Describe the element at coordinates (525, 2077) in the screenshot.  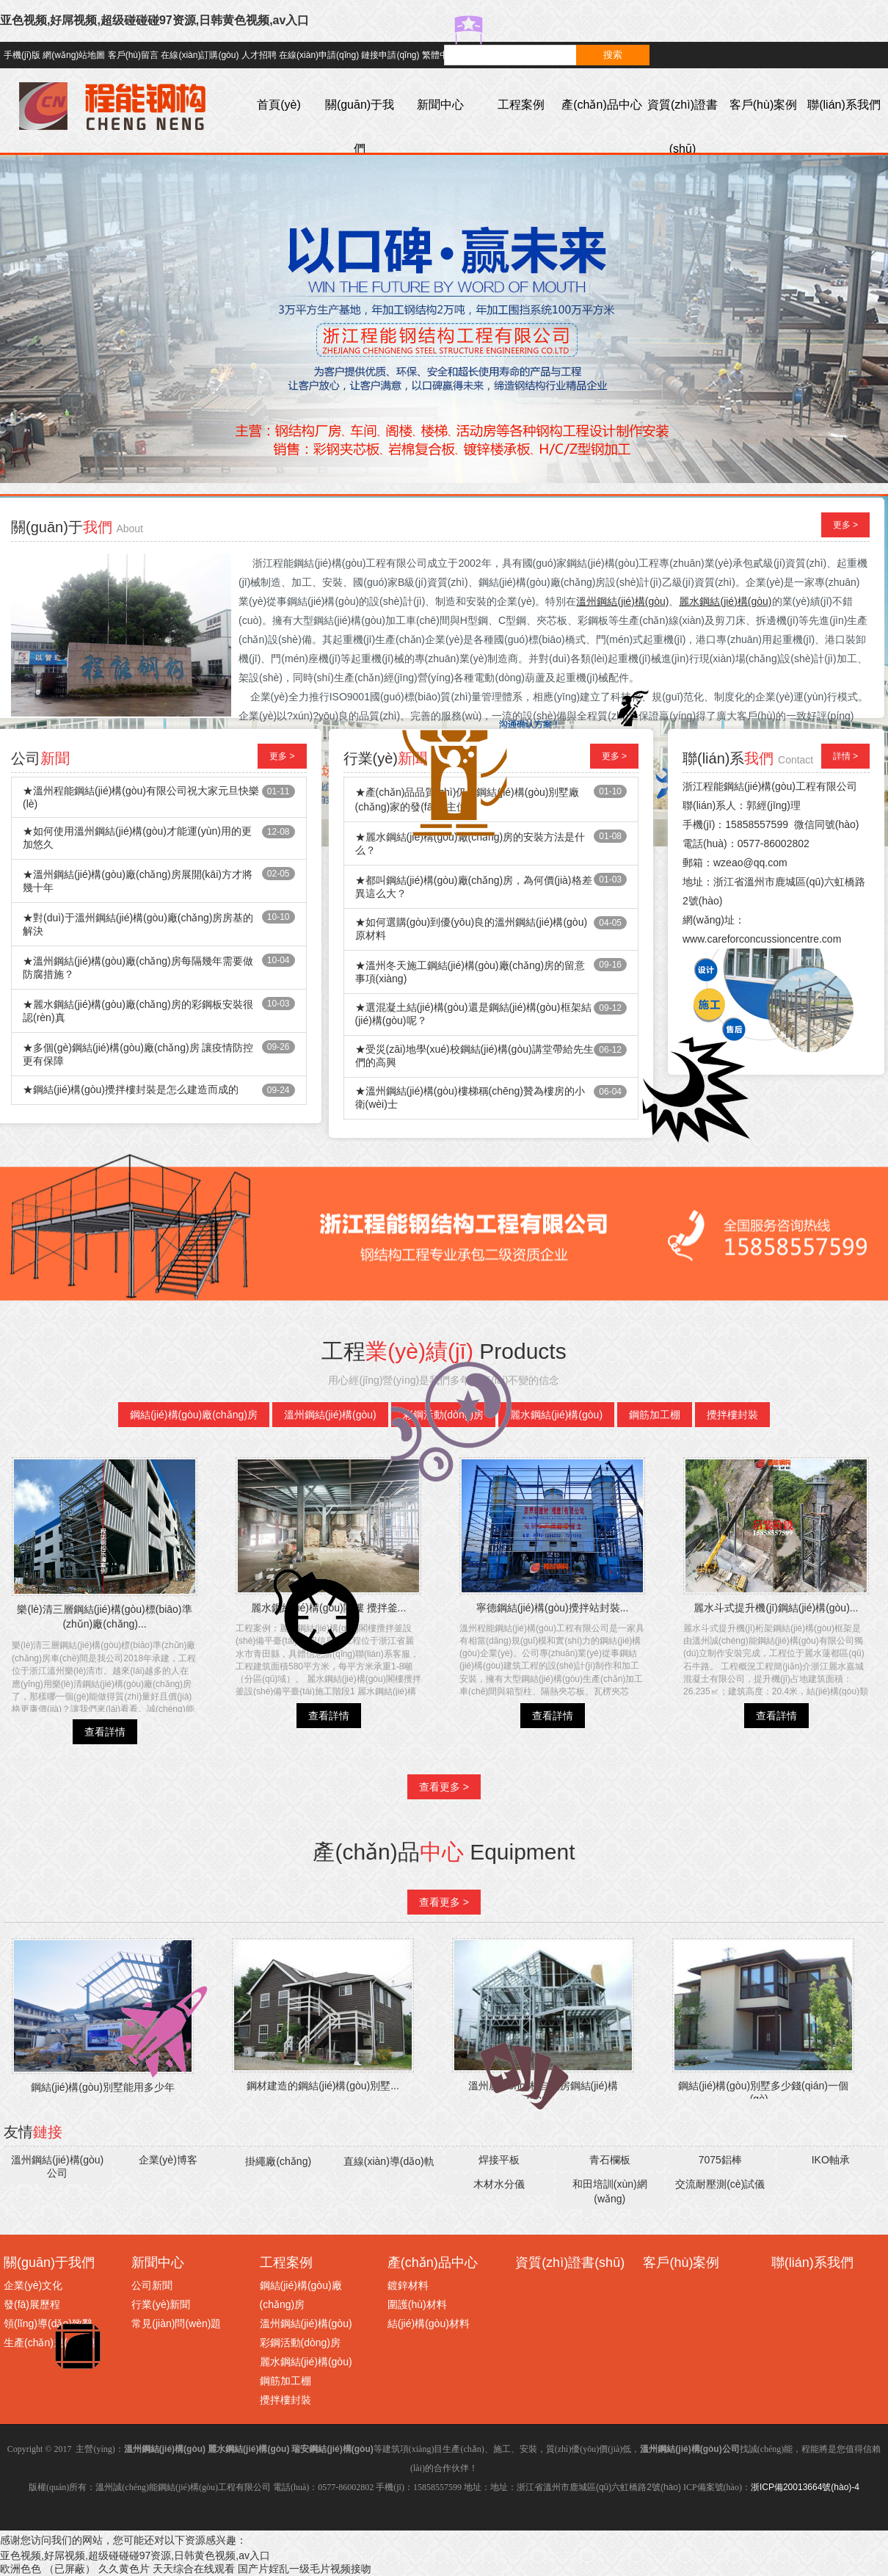
I see `access card games or poker` at that location.